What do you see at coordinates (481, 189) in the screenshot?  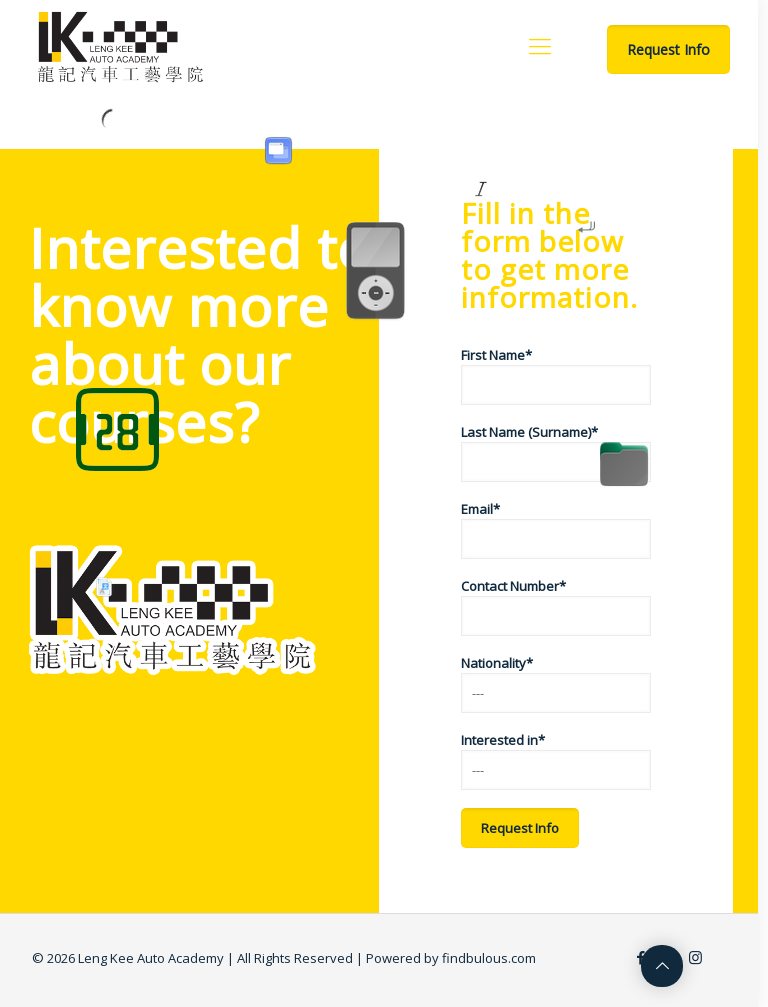 I see `apply italic formatting to selected text` at bounding box center [481, 189].